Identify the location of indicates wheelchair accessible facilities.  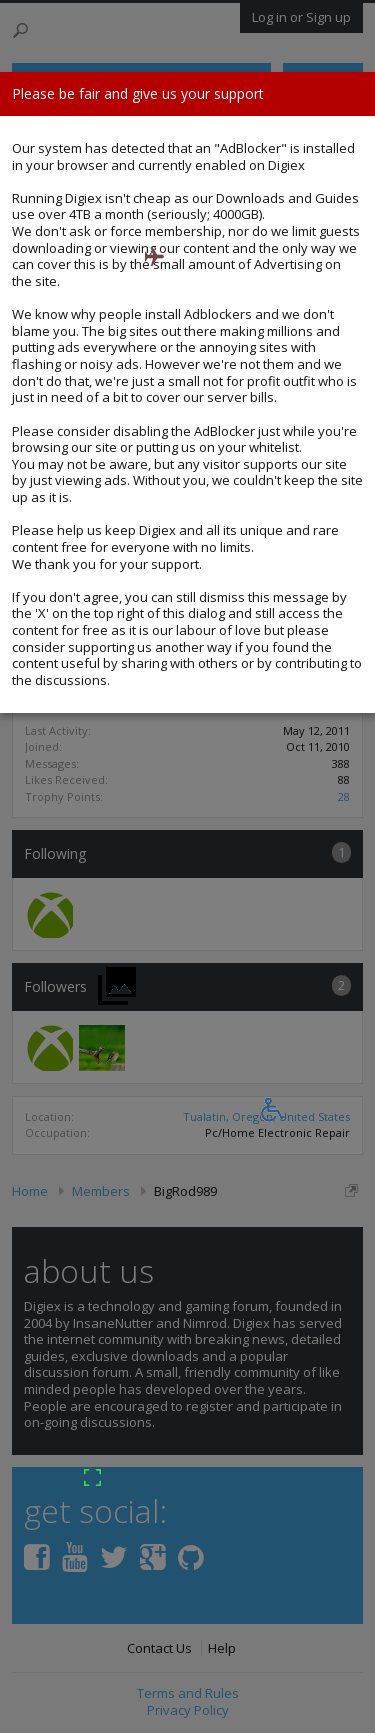
(271, 1110).